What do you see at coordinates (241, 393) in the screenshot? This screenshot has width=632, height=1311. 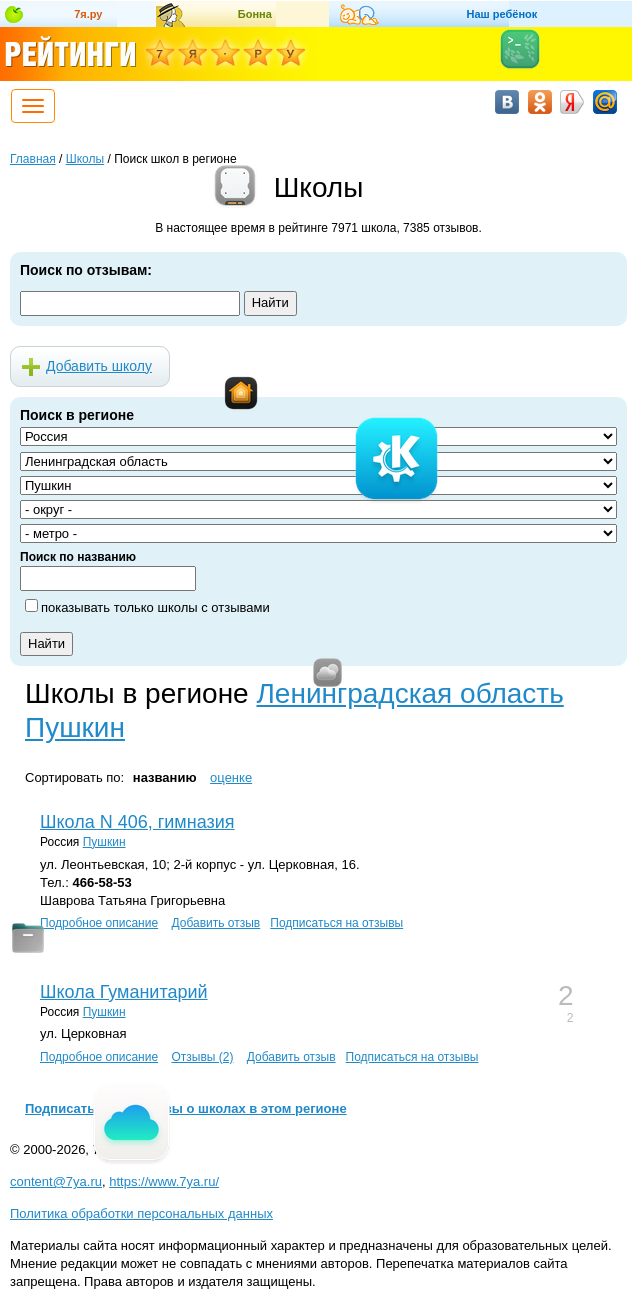 I see `open the home app` at bounding box center [241, 393].